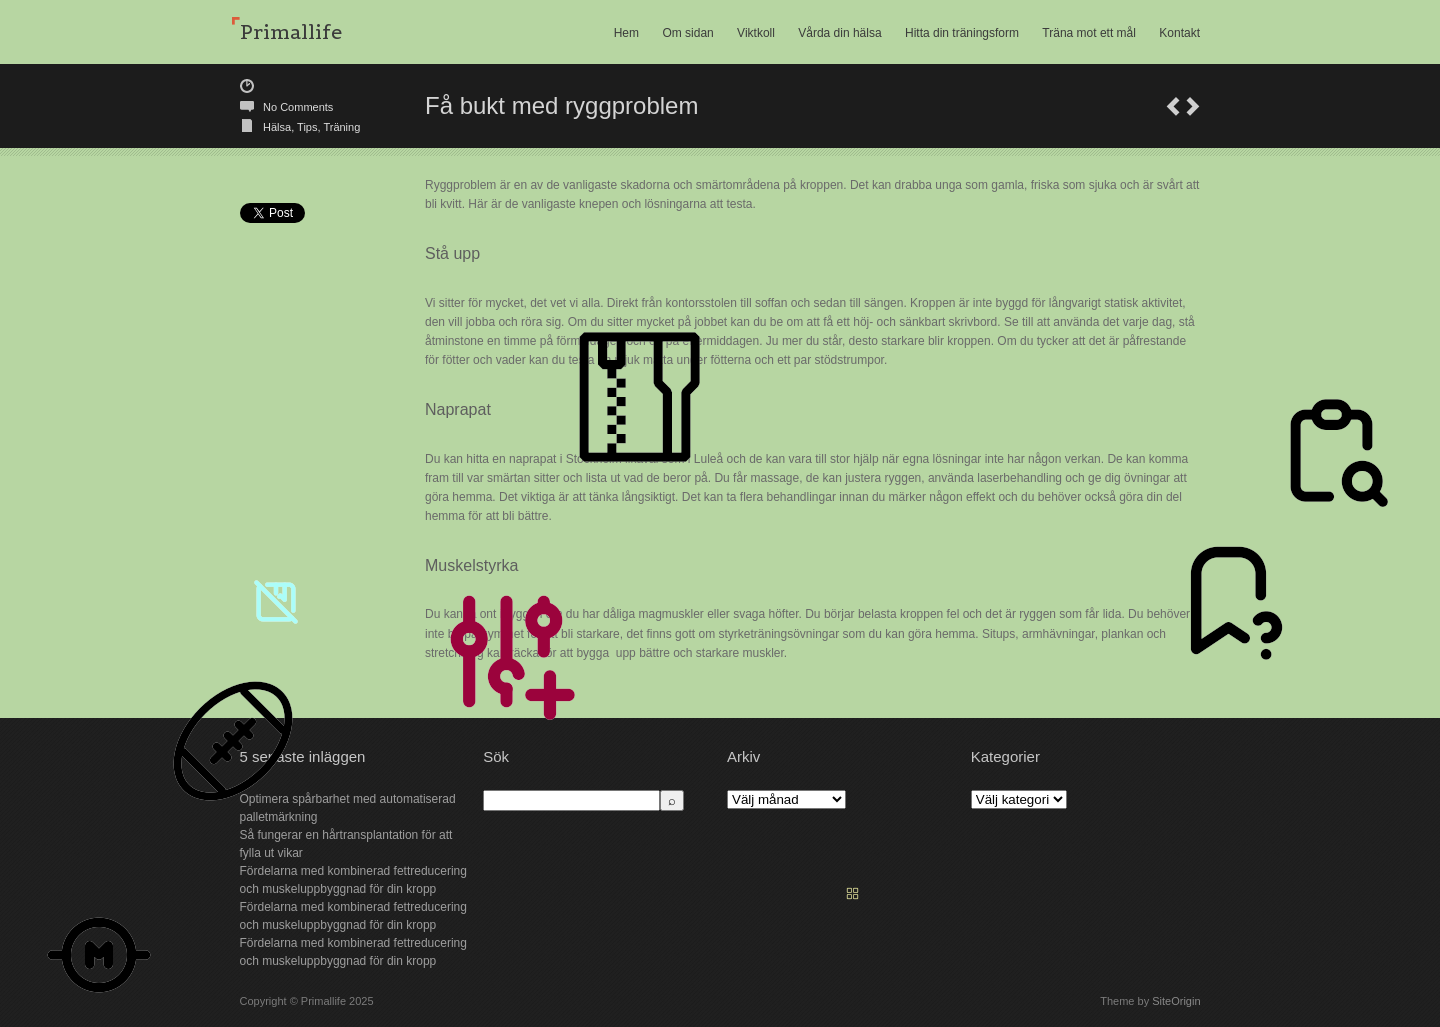 This screenshot has height=1027, width=1440. I want to click on view all apps or menu grid, so click(852, 893).